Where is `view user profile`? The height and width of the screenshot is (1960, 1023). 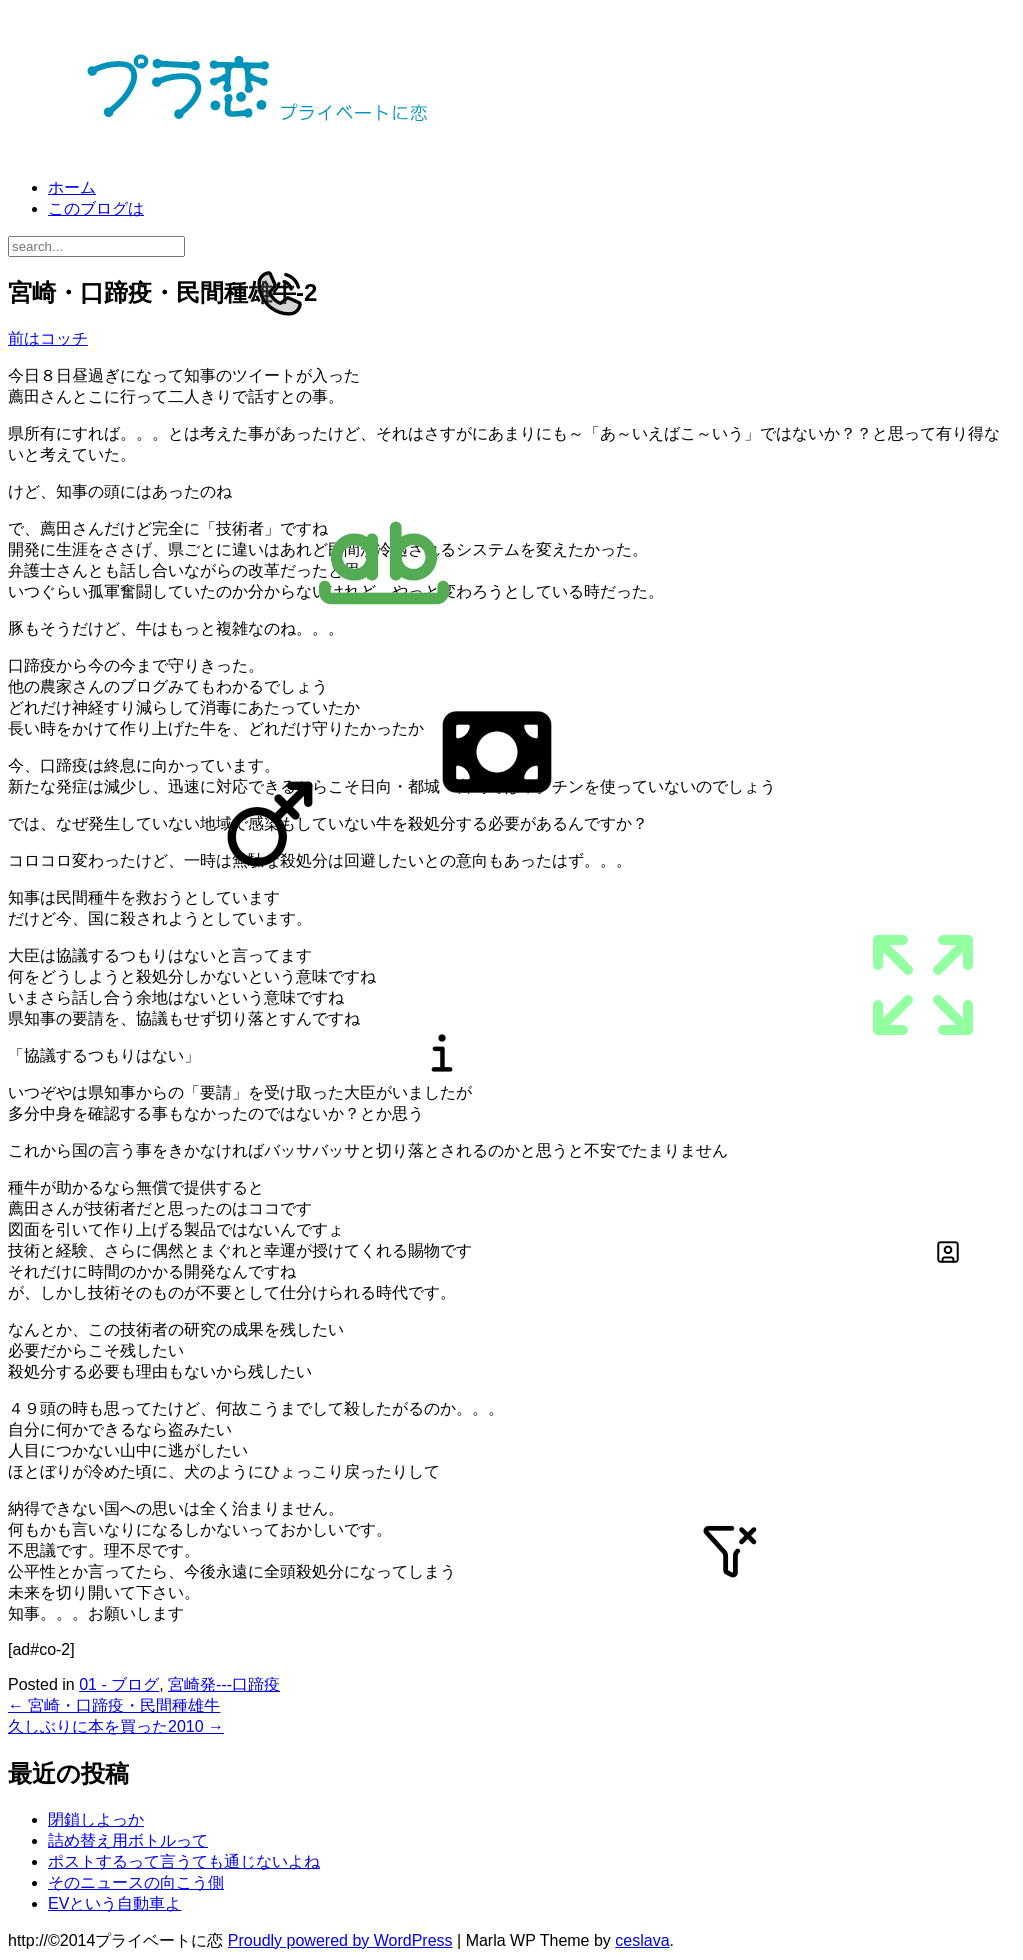
view user profile is located at coordinates (948, 1252).